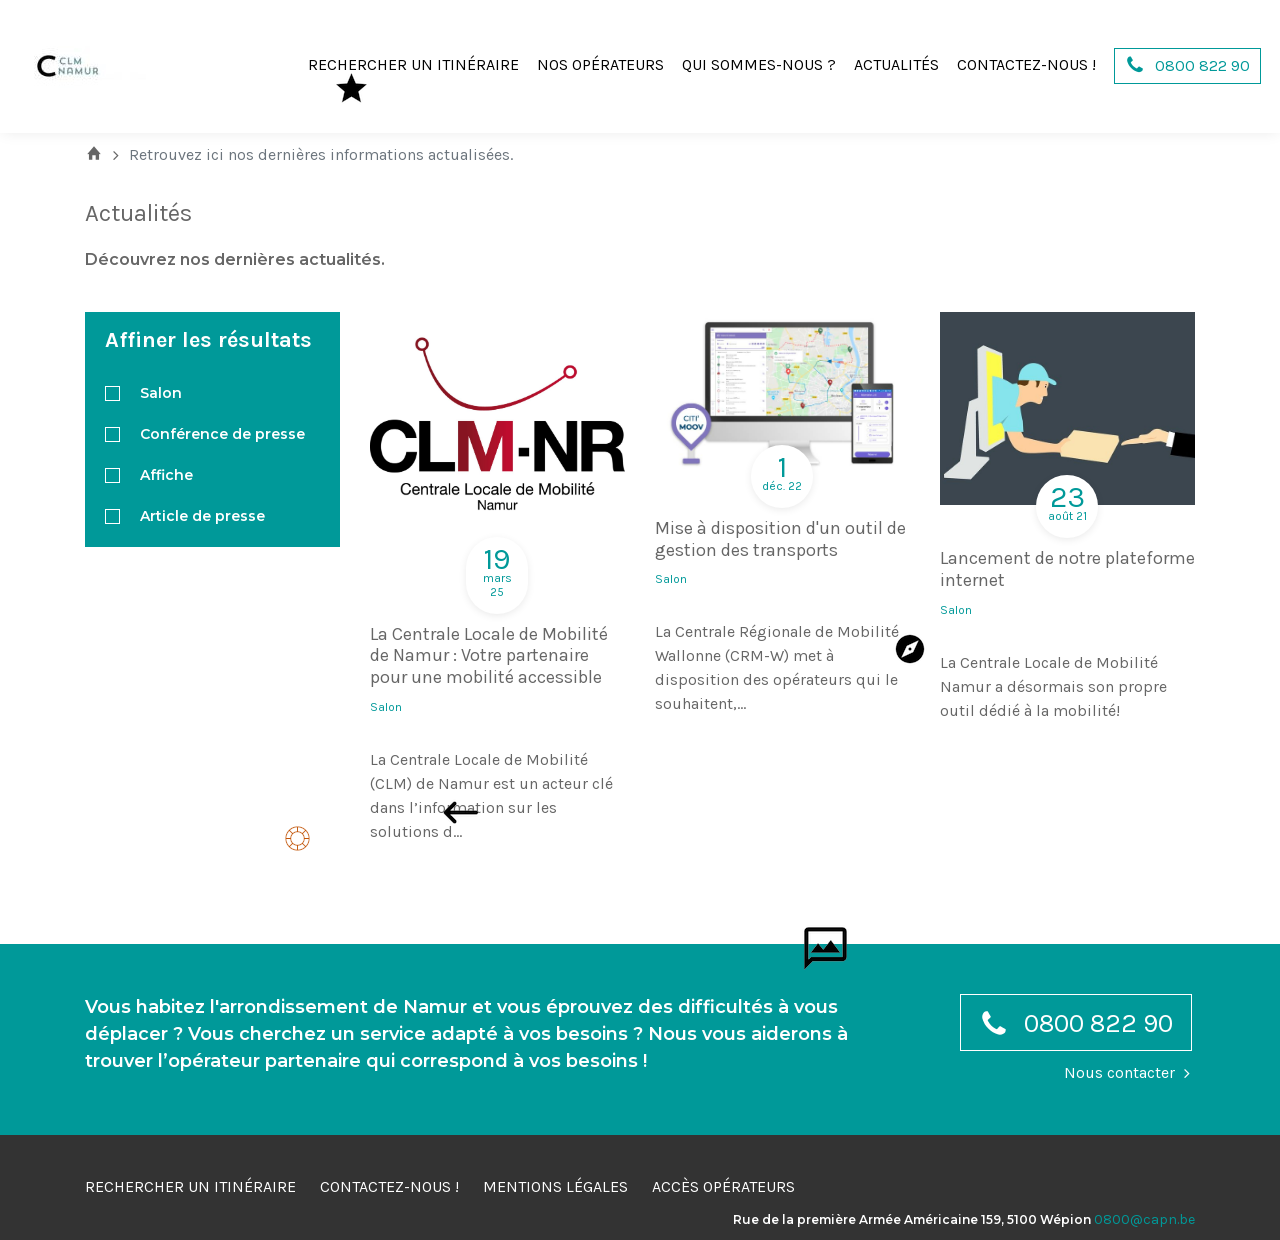 This screenshot has width=1280, height=1240. I want to click on send or receive a picture message, so click(825, 948).